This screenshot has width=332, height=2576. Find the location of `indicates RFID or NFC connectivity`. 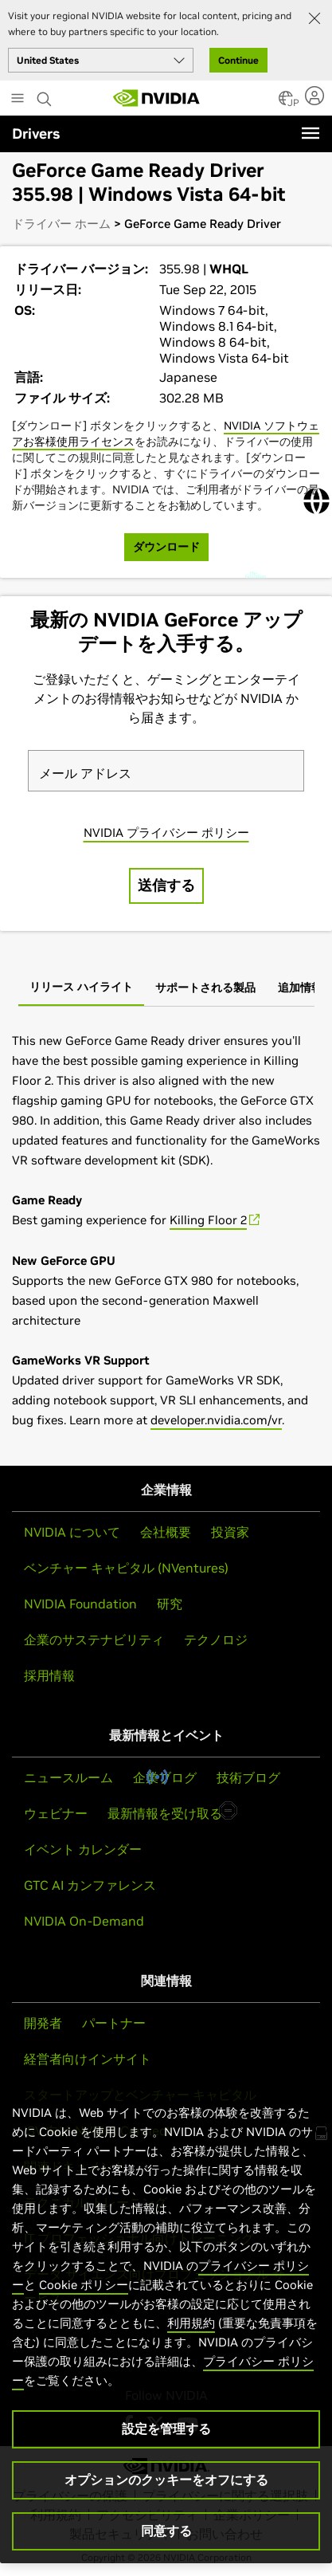

indicates RFID or NFC connectivity is located at coordinates (157, 1777).